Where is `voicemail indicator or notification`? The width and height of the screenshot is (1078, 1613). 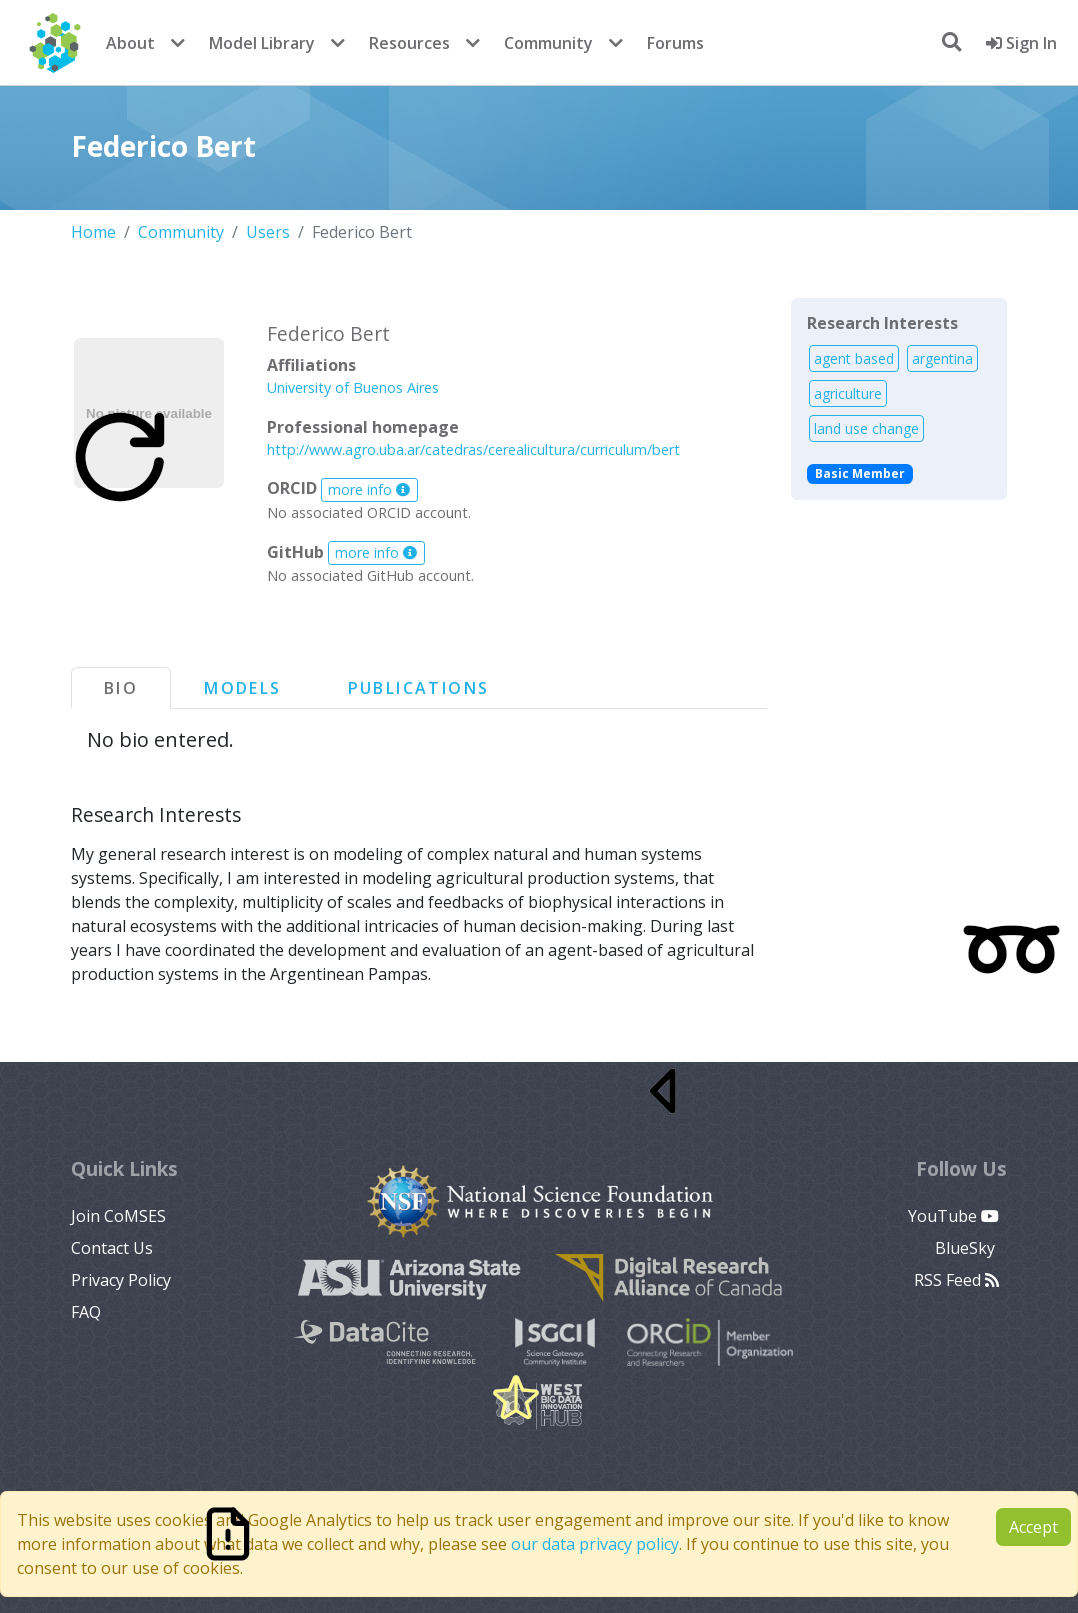
voicemail indicator or notification is located at coordinates (1011, 949).